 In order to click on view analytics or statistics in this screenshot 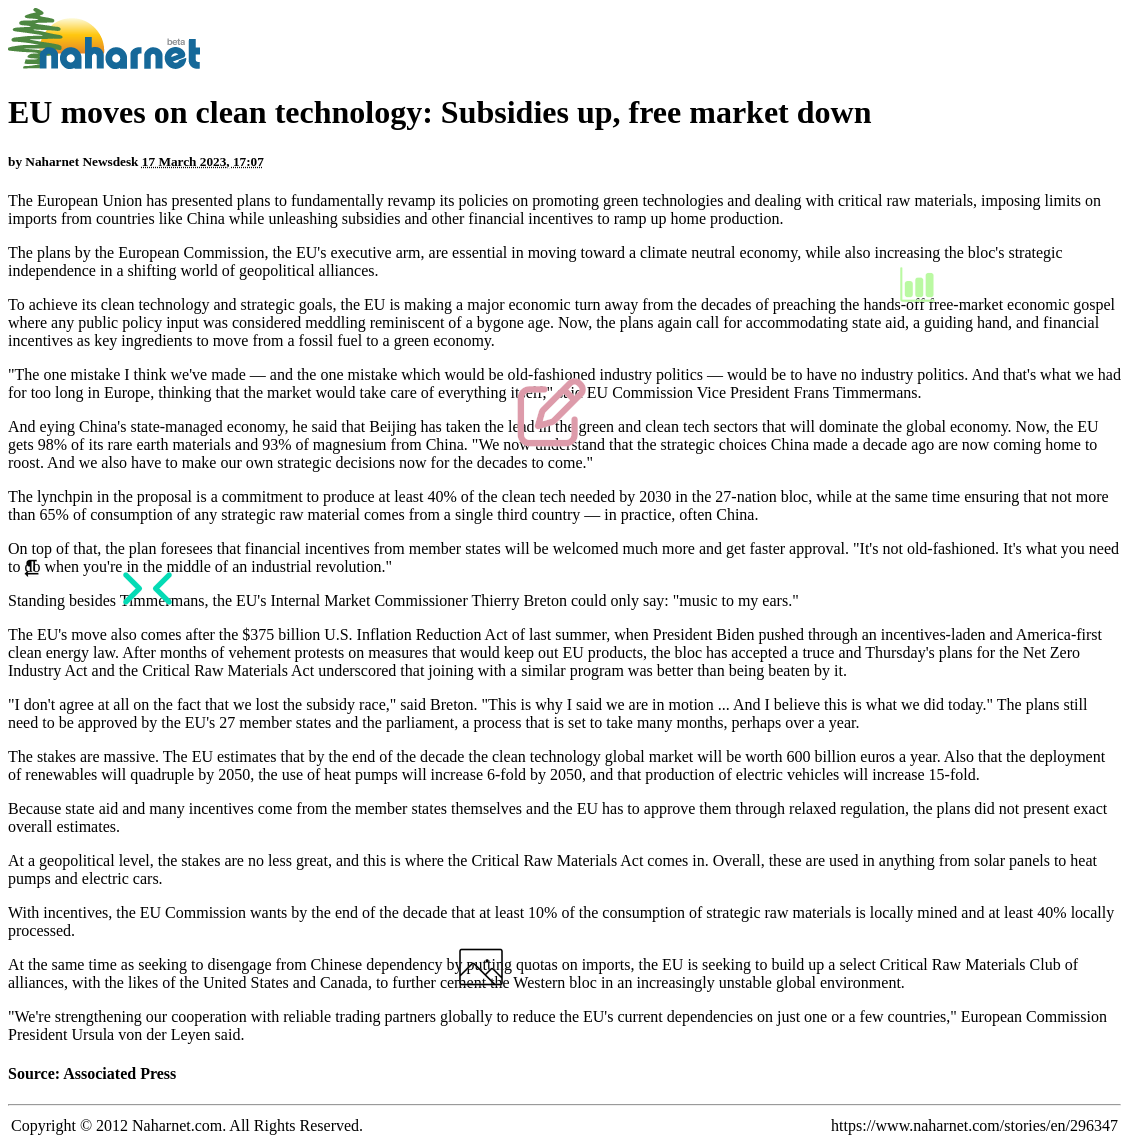, I will do `click(917, 284)`.